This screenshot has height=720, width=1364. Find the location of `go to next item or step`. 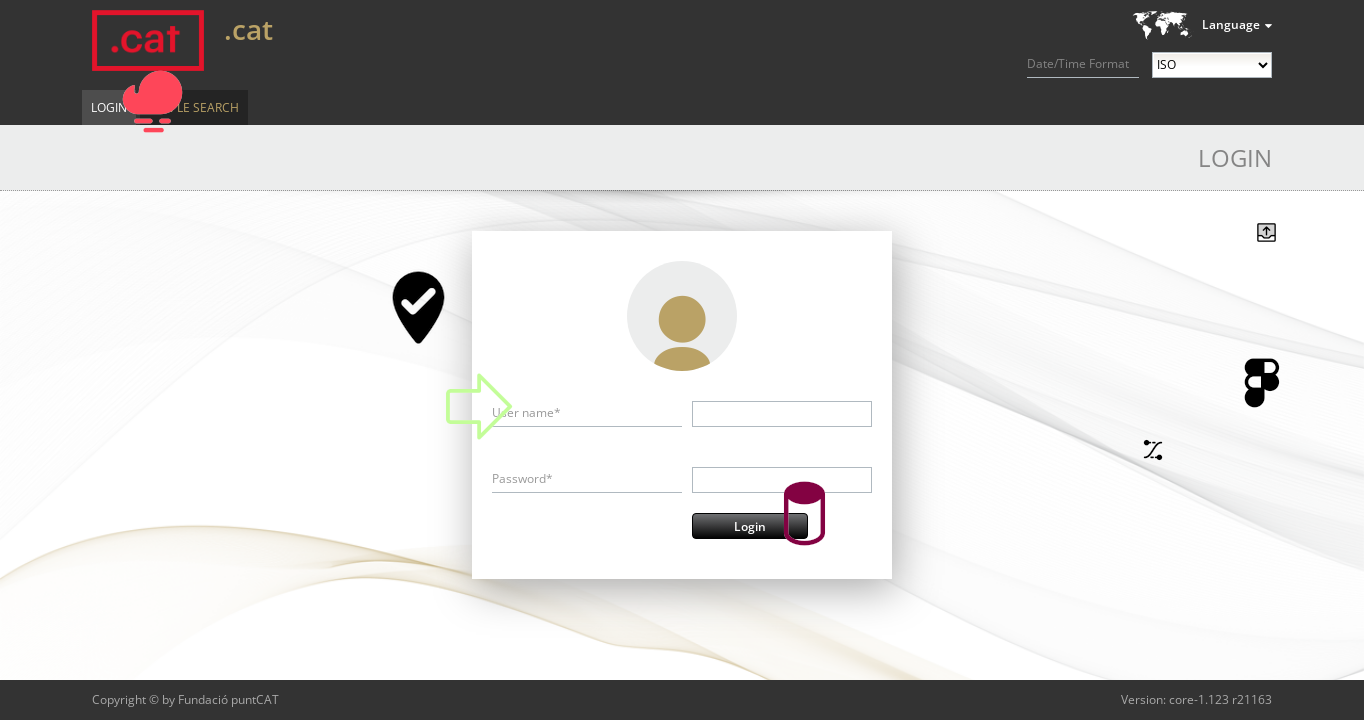

go to next item or step is located at coordinates (476, 406).